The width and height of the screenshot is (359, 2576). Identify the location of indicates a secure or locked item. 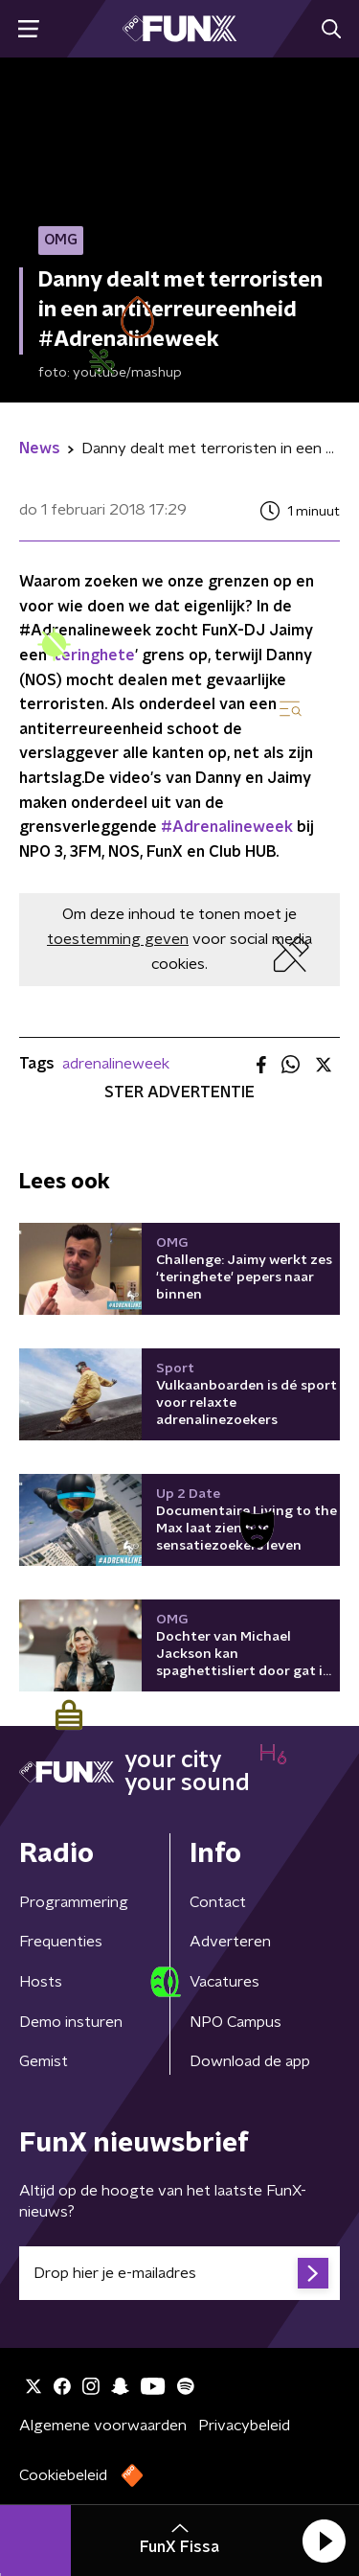
(69, 1716).